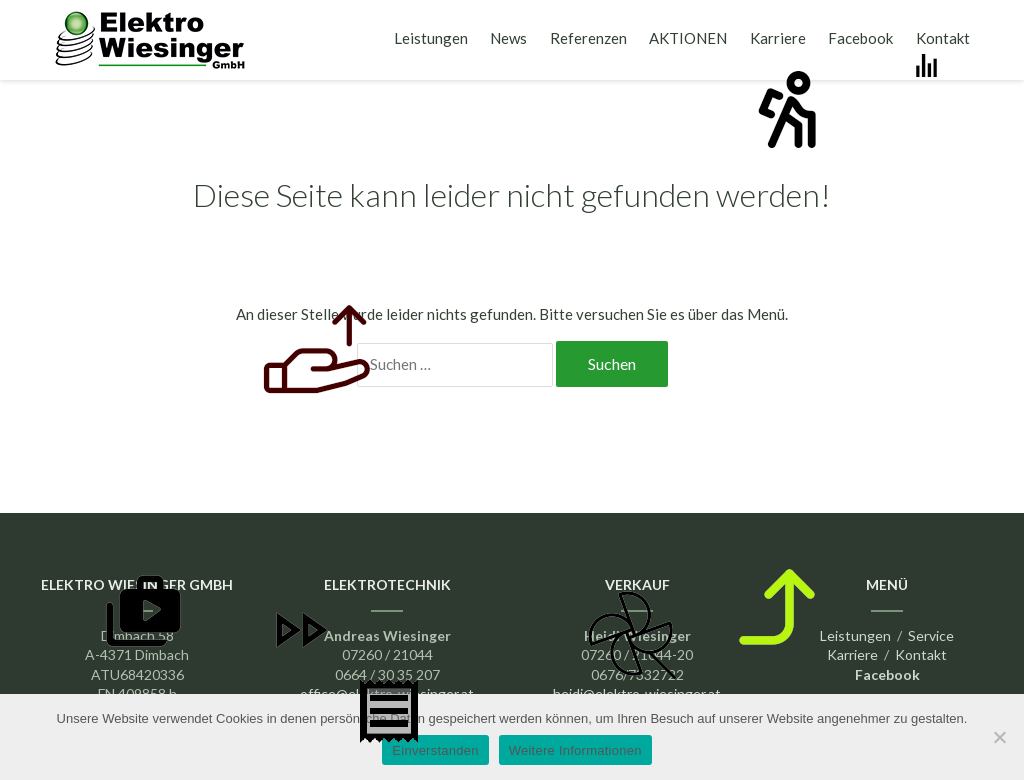 The height and width of the screenshot is (780, 1024). Describe the element at coordinates (143, 612) in the screenshot. I see `view your purchased videos or media` at that location.